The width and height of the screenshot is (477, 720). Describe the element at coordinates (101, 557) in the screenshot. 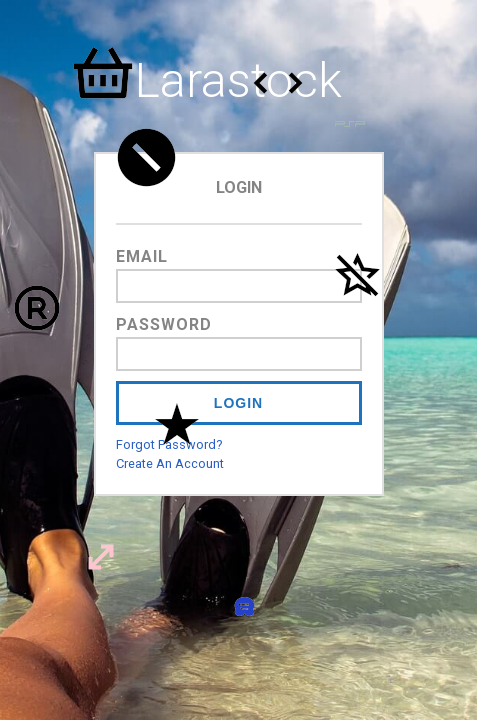

I see `expand content to full screen` at that location.